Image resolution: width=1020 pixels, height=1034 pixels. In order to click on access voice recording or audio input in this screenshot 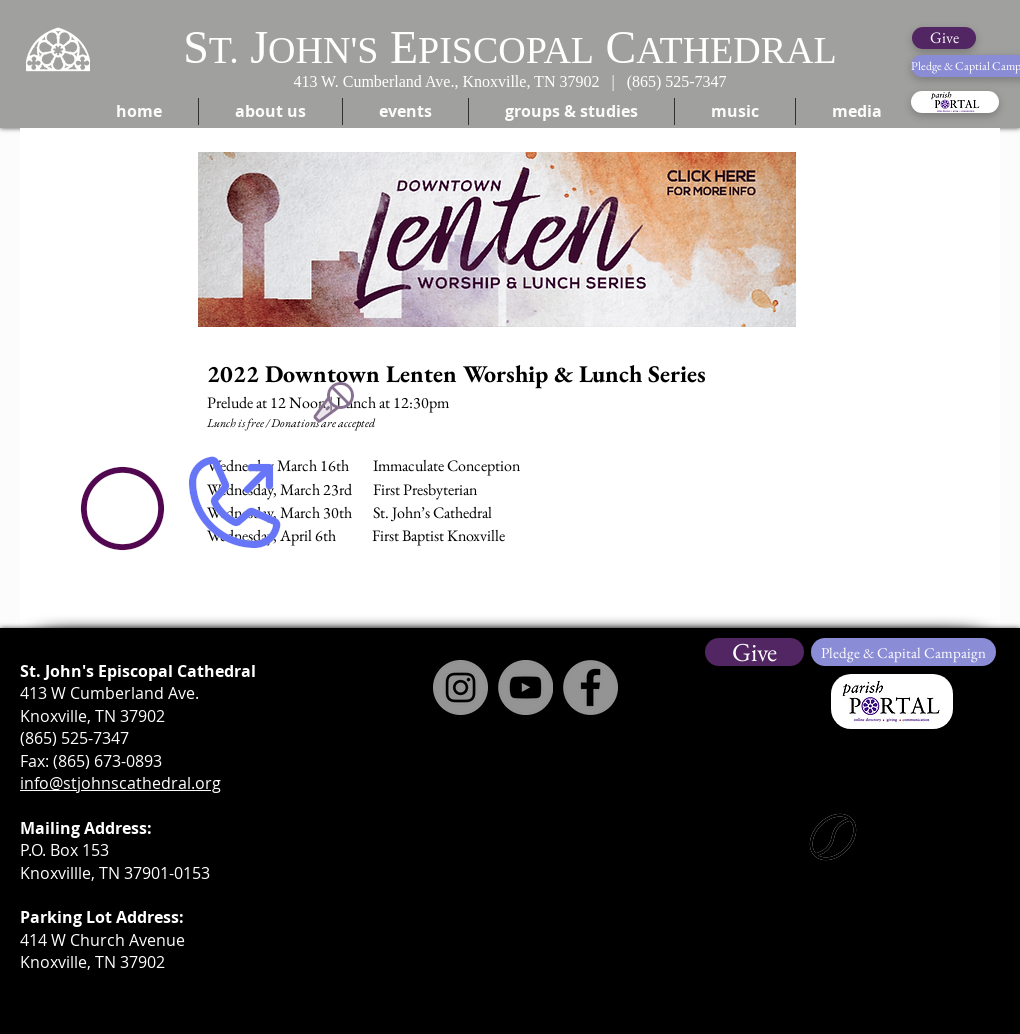, I will do `click(333, 403)`.